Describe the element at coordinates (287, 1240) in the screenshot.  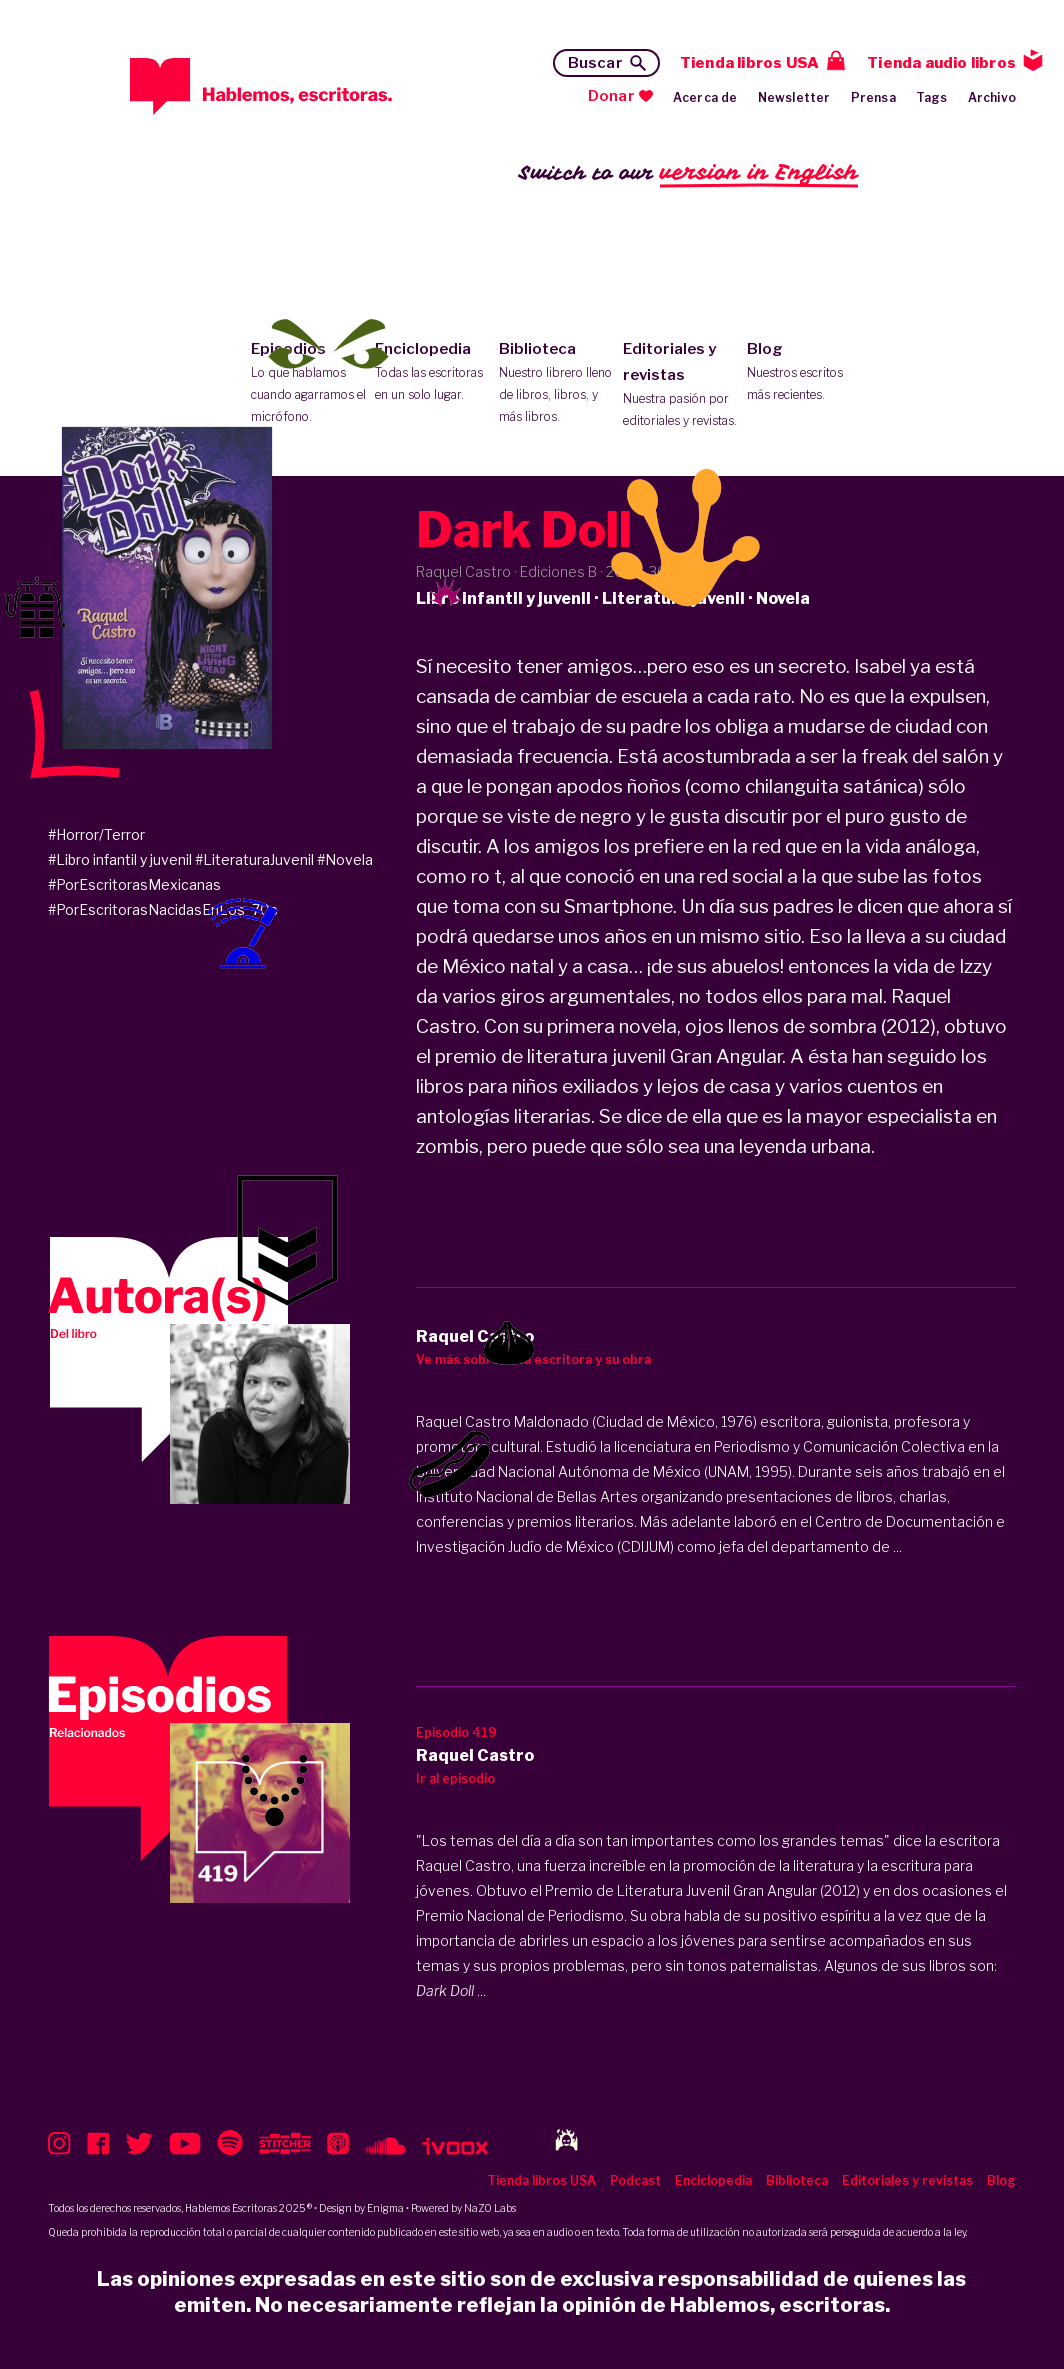
I see `indicates rank level 2 or sergeant status` at that location.